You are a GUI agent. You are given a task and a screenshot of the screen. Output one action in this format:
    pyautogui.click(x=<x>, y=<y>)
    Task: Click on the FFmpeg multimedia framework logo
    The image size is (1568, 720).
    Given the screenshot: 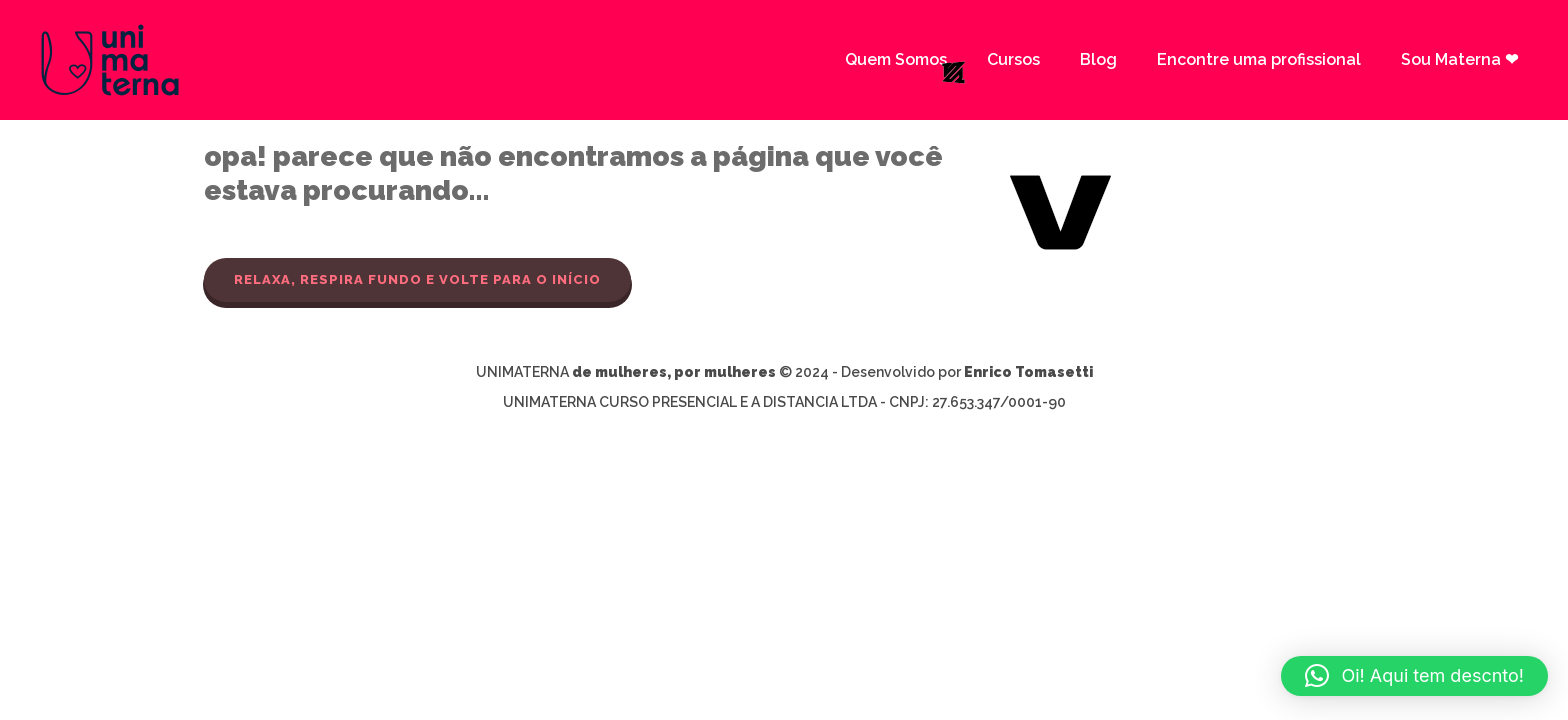 What is the action you would take?
    pyautogui.click(x=953, y=72)
    